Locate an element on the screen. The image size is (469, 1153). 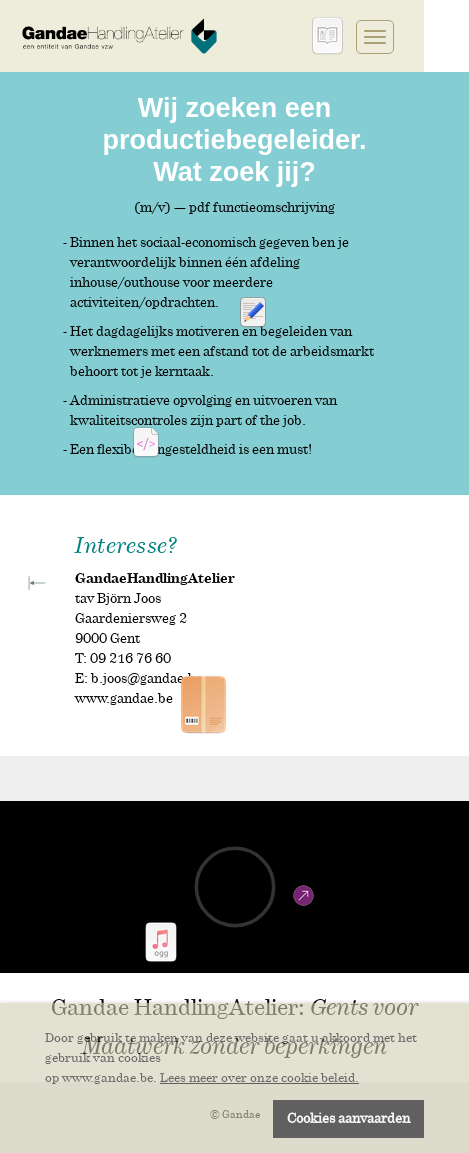
open a mobipocket ebook file is located at coordinates (327, 35).